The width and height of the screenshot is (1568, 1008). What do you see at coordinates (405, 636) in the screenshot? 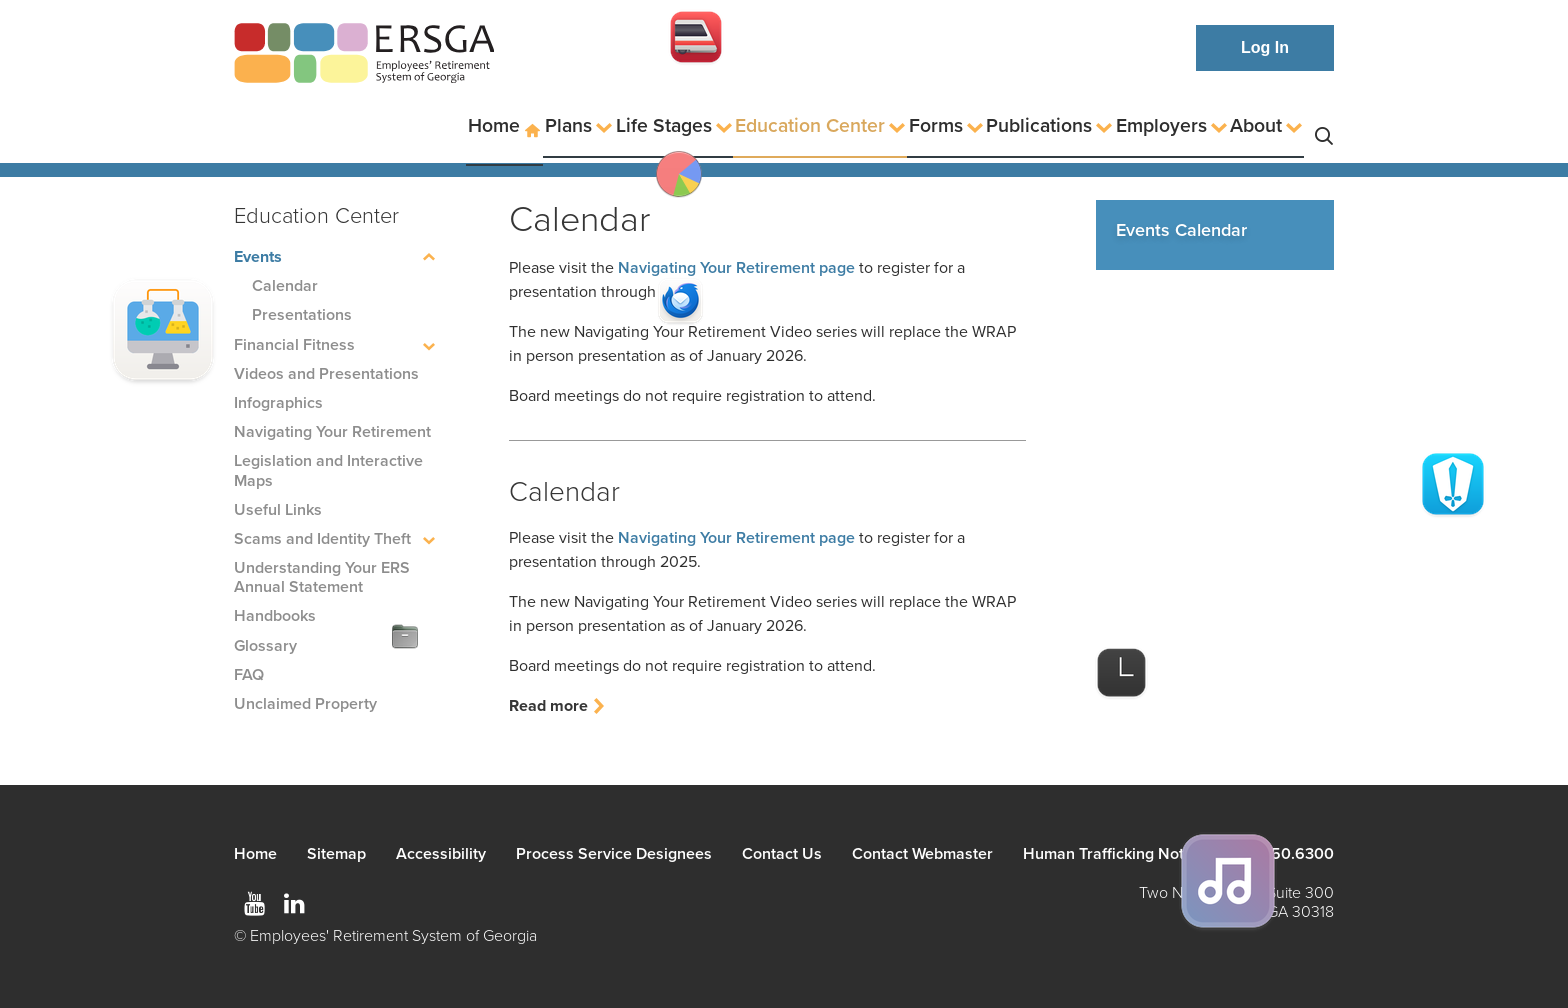
I see `open the file manager application` at bounding box center [405, 636].